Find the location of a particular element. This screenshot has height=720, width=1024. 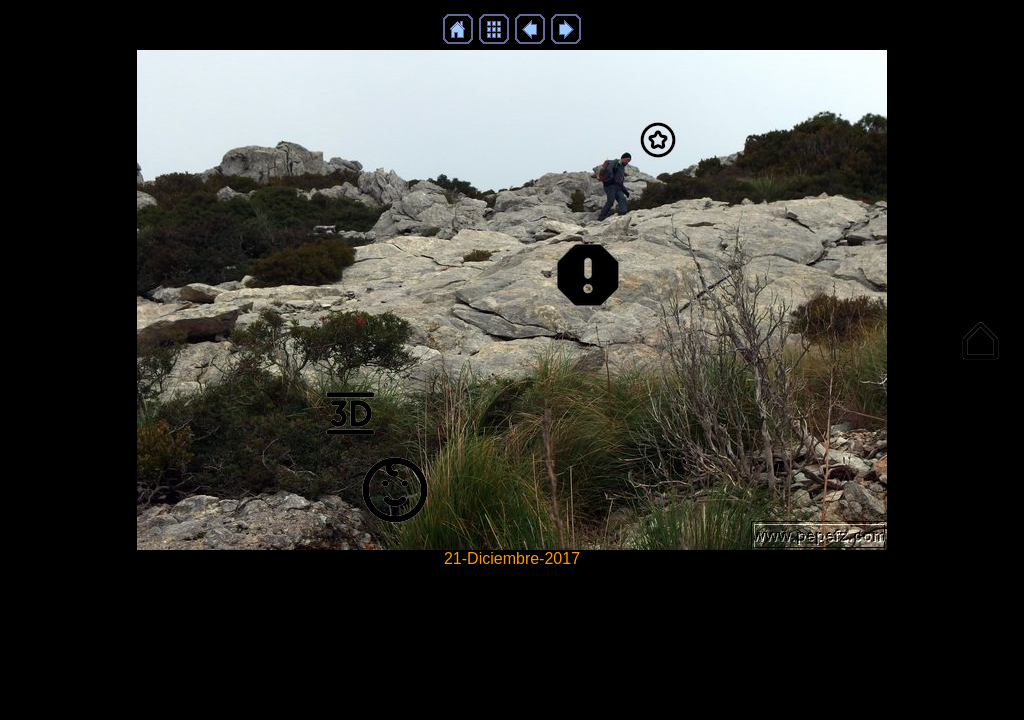

navigate to home screen is located at coordinates (980, 341).